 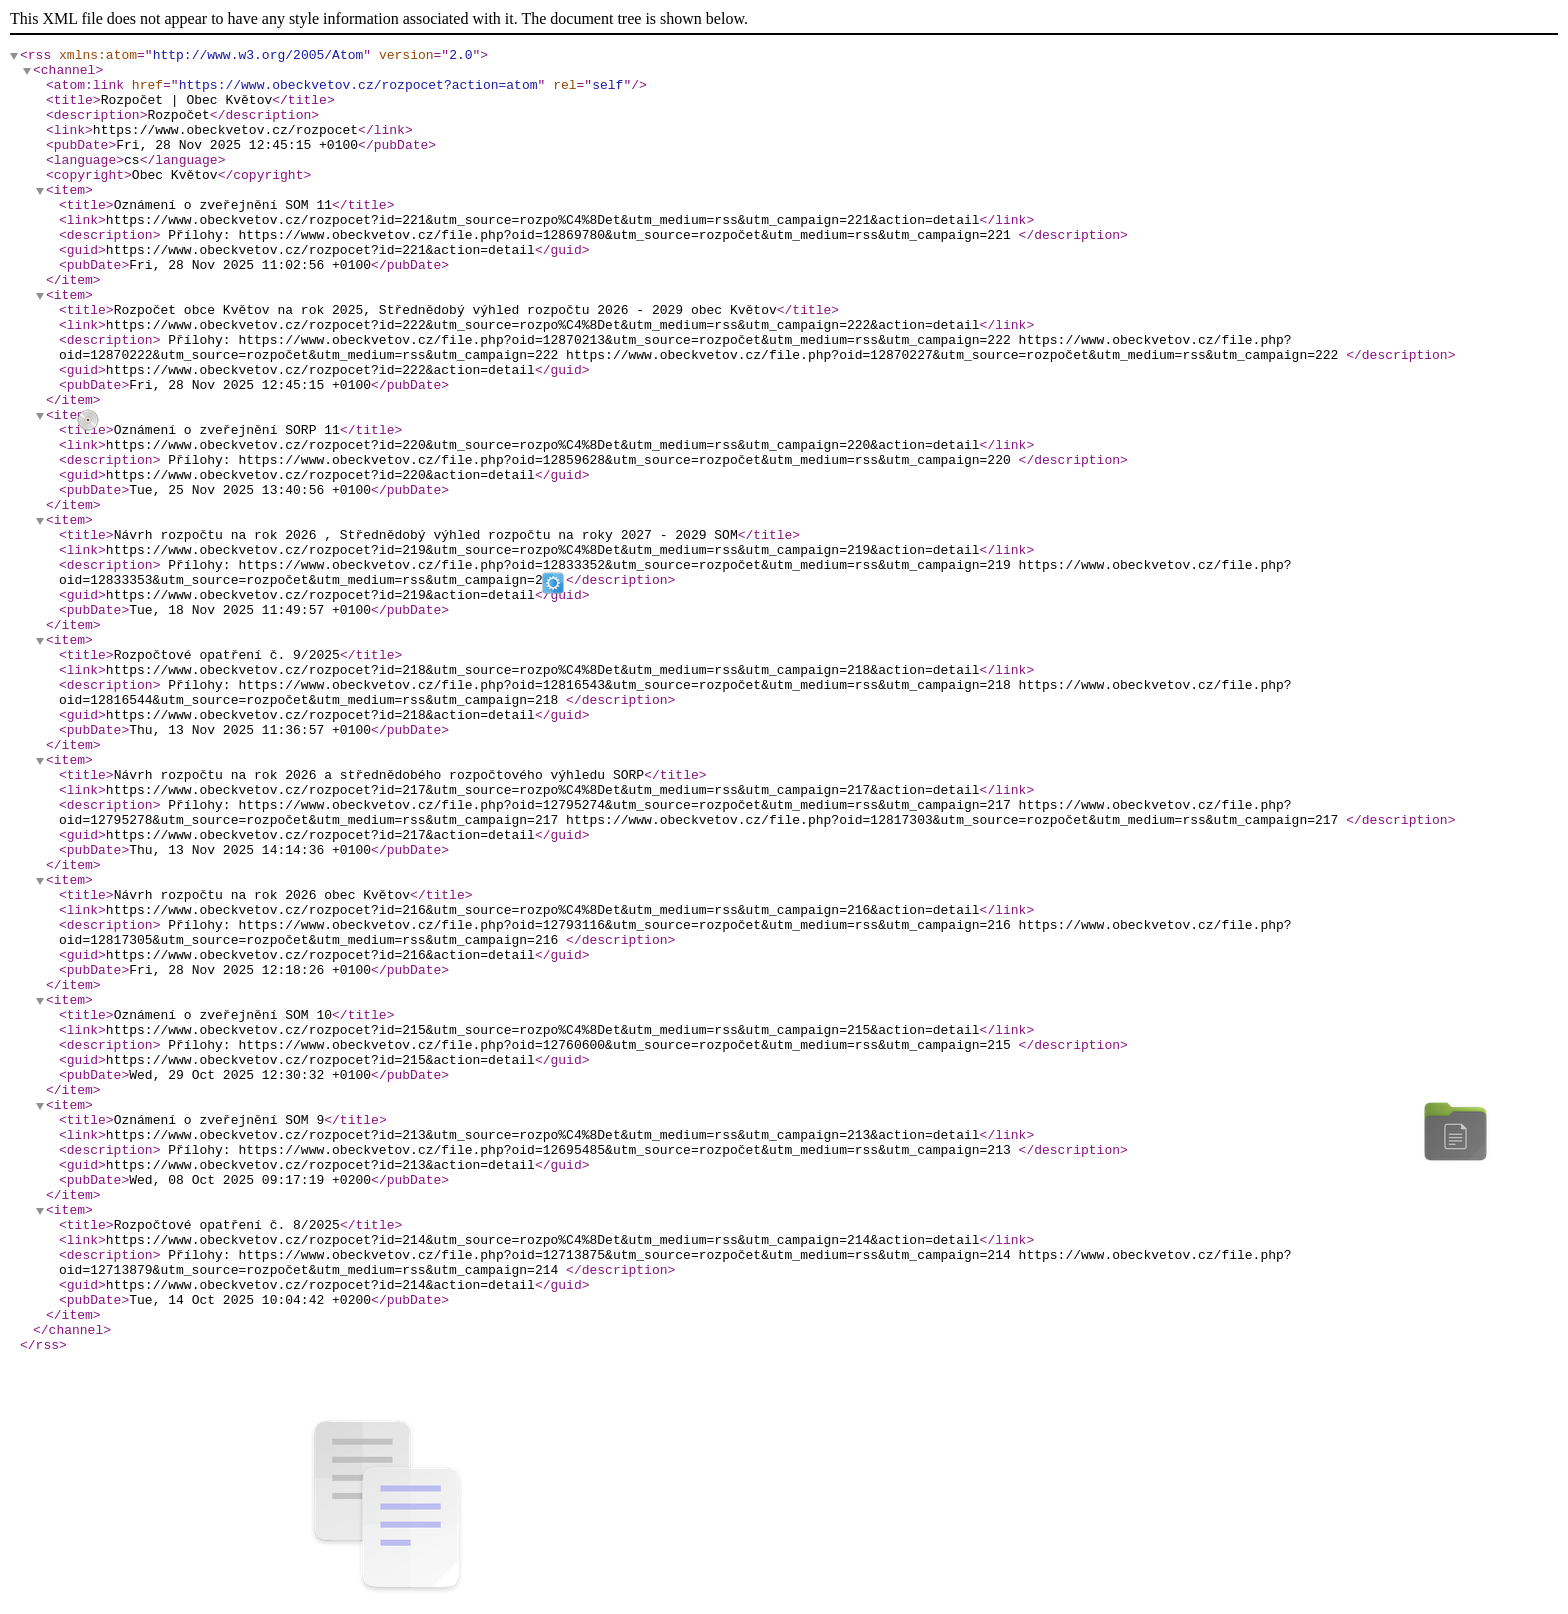 I want to click on copy selected content to clipboard, so click(x=386, y=1503).